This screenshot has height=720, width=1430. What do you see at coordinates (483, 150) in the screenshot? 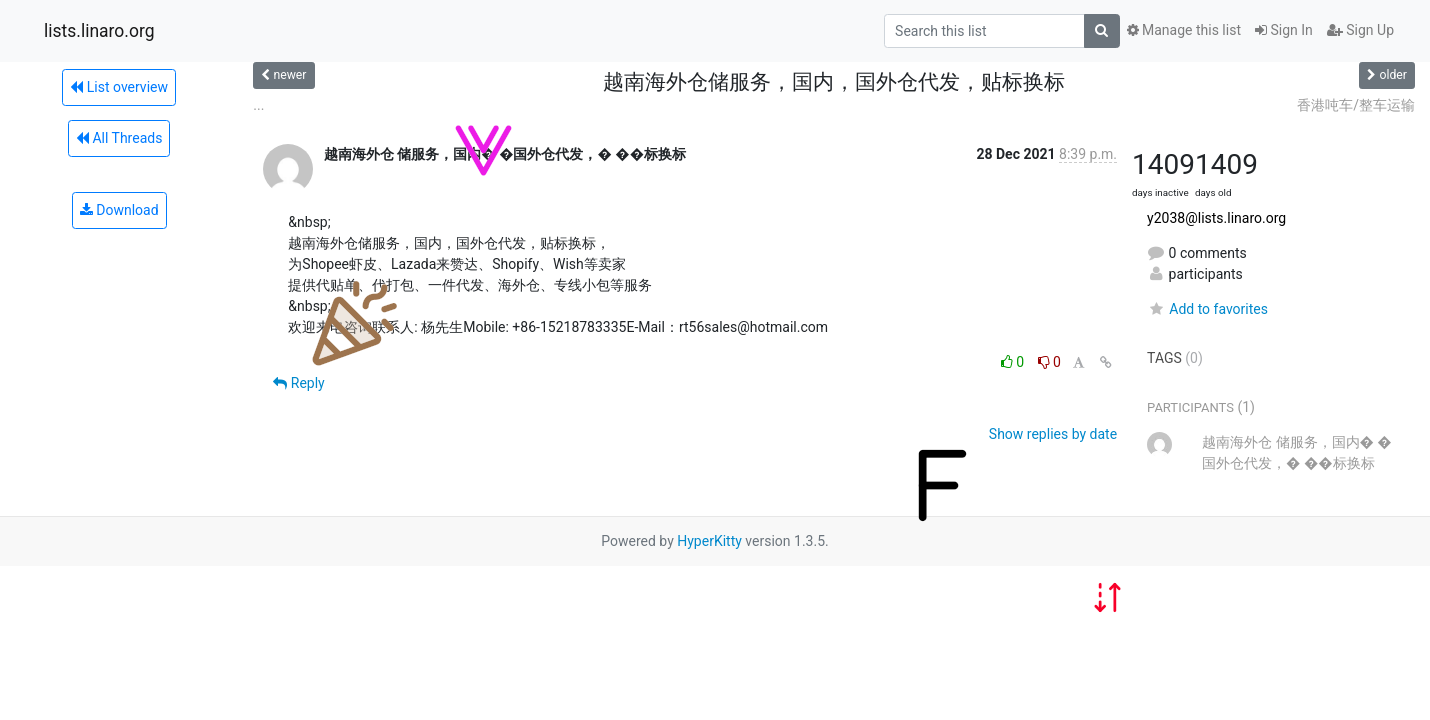
I see `Vue.js framework logo` at bounding box center [483, 150].